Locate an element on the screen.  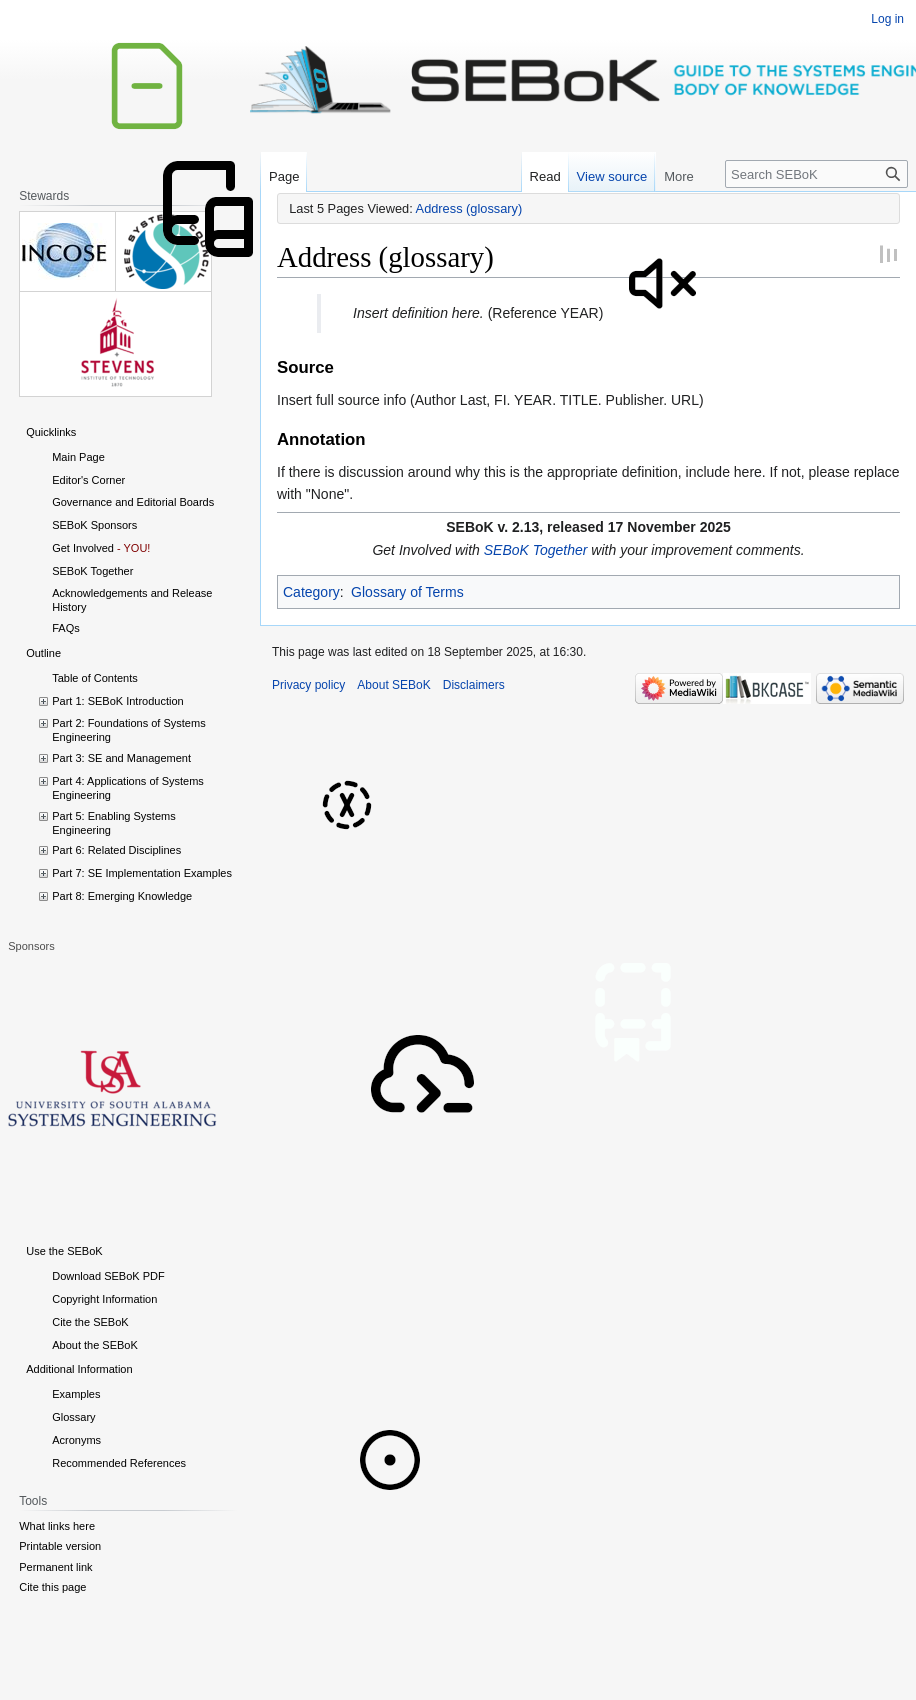
clone a repository is located at coordinates (205, 209).